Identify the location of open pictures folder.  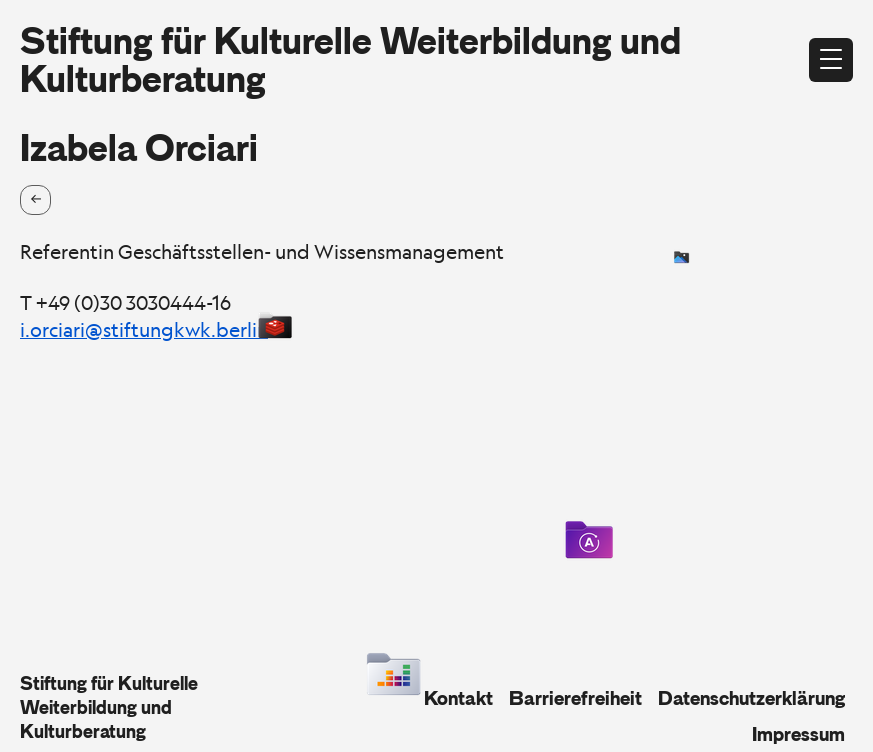
(681, 257).